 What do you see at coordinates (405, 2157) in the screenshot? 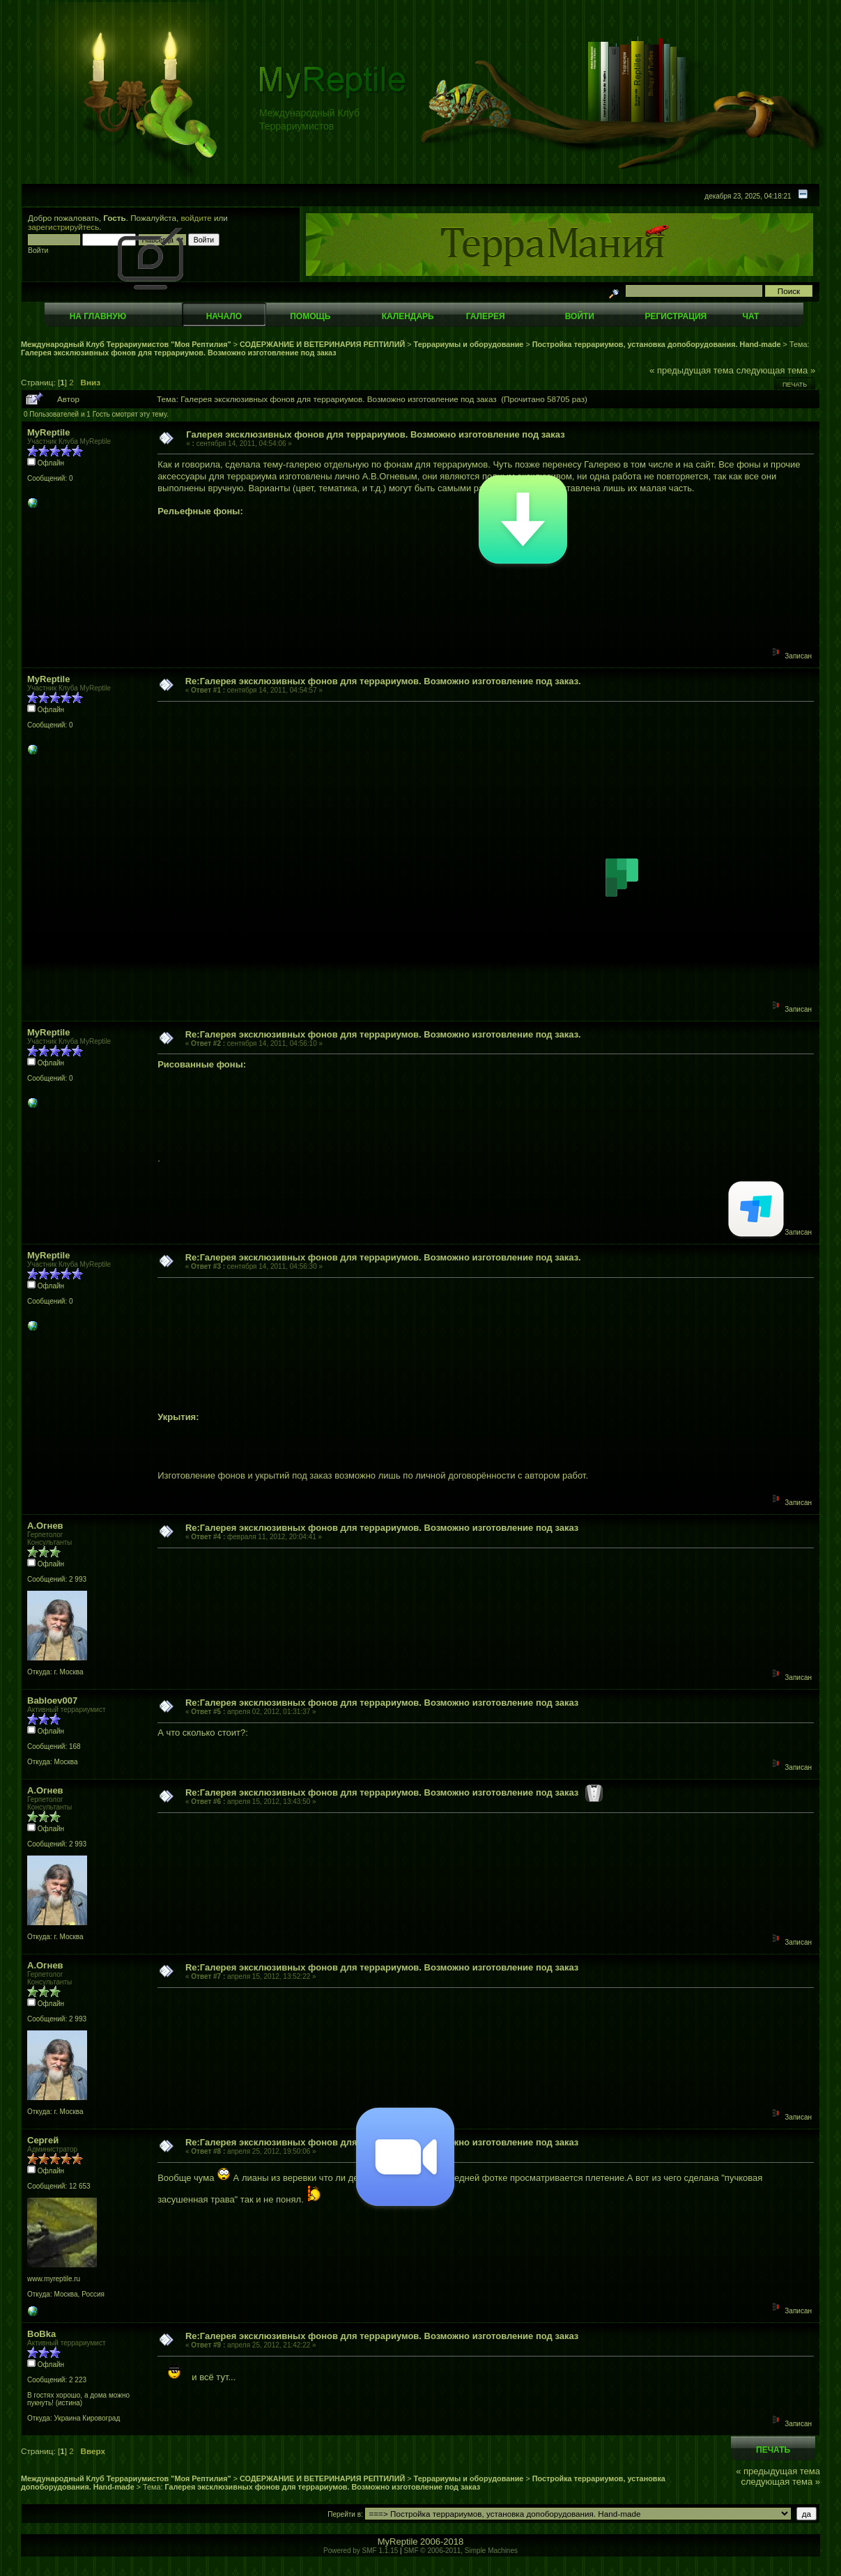
I see `open zoom video conferencing app` at bounding box center [405, 2157].